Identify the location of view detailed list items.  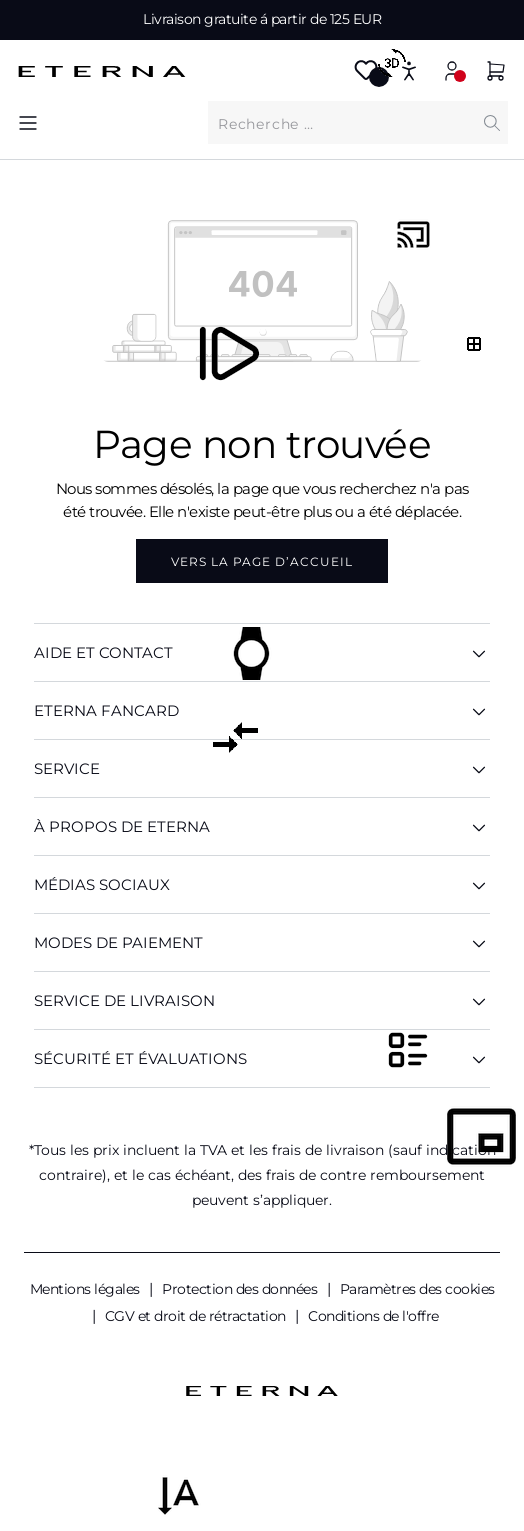
(408, 1050).